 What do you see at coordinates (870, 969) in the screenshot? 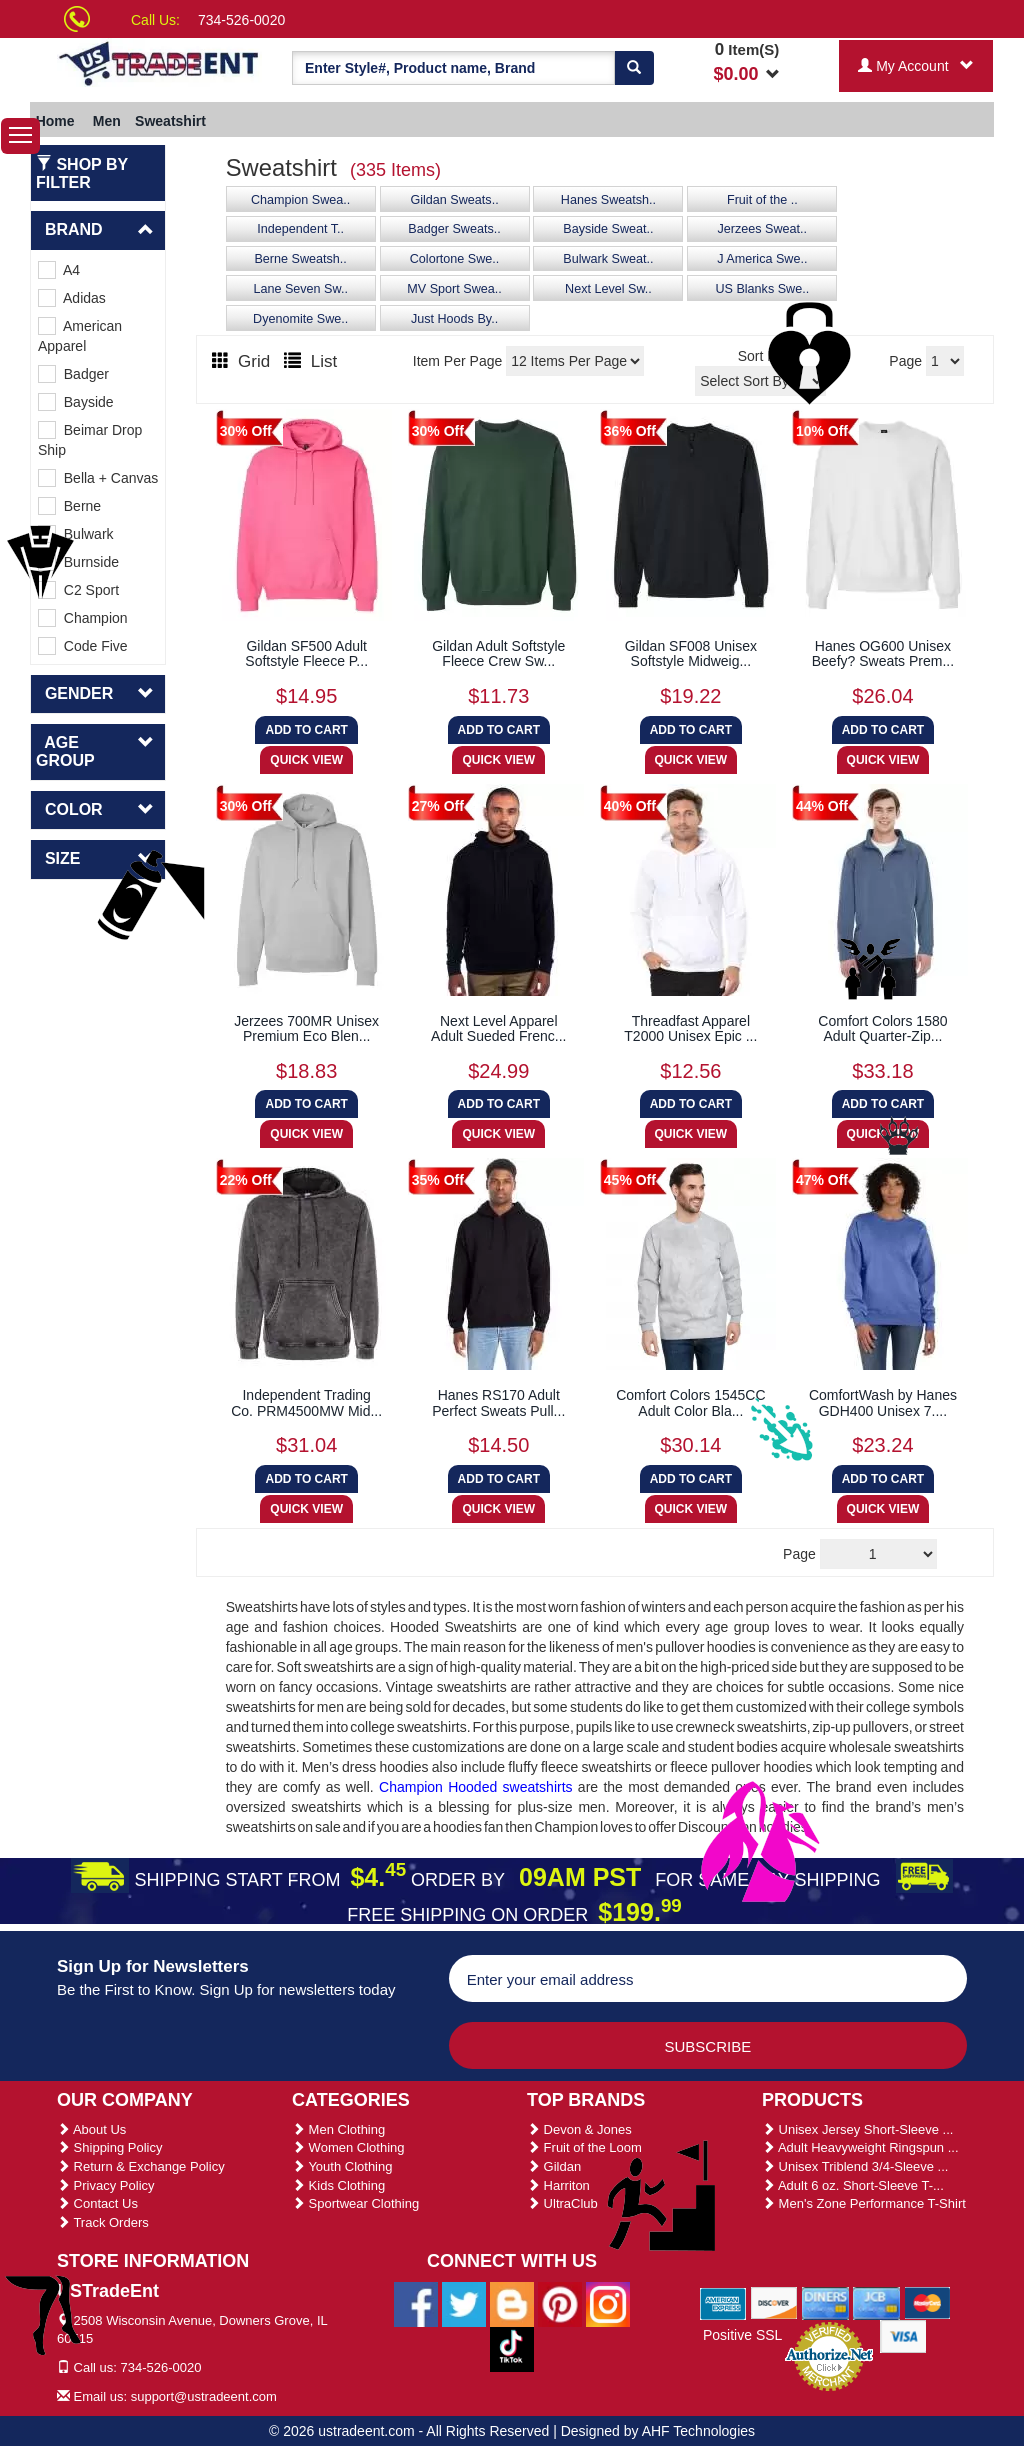
I see `the lovers tarot card in a fortune telling or divination app` at bounding box center [870, 969].